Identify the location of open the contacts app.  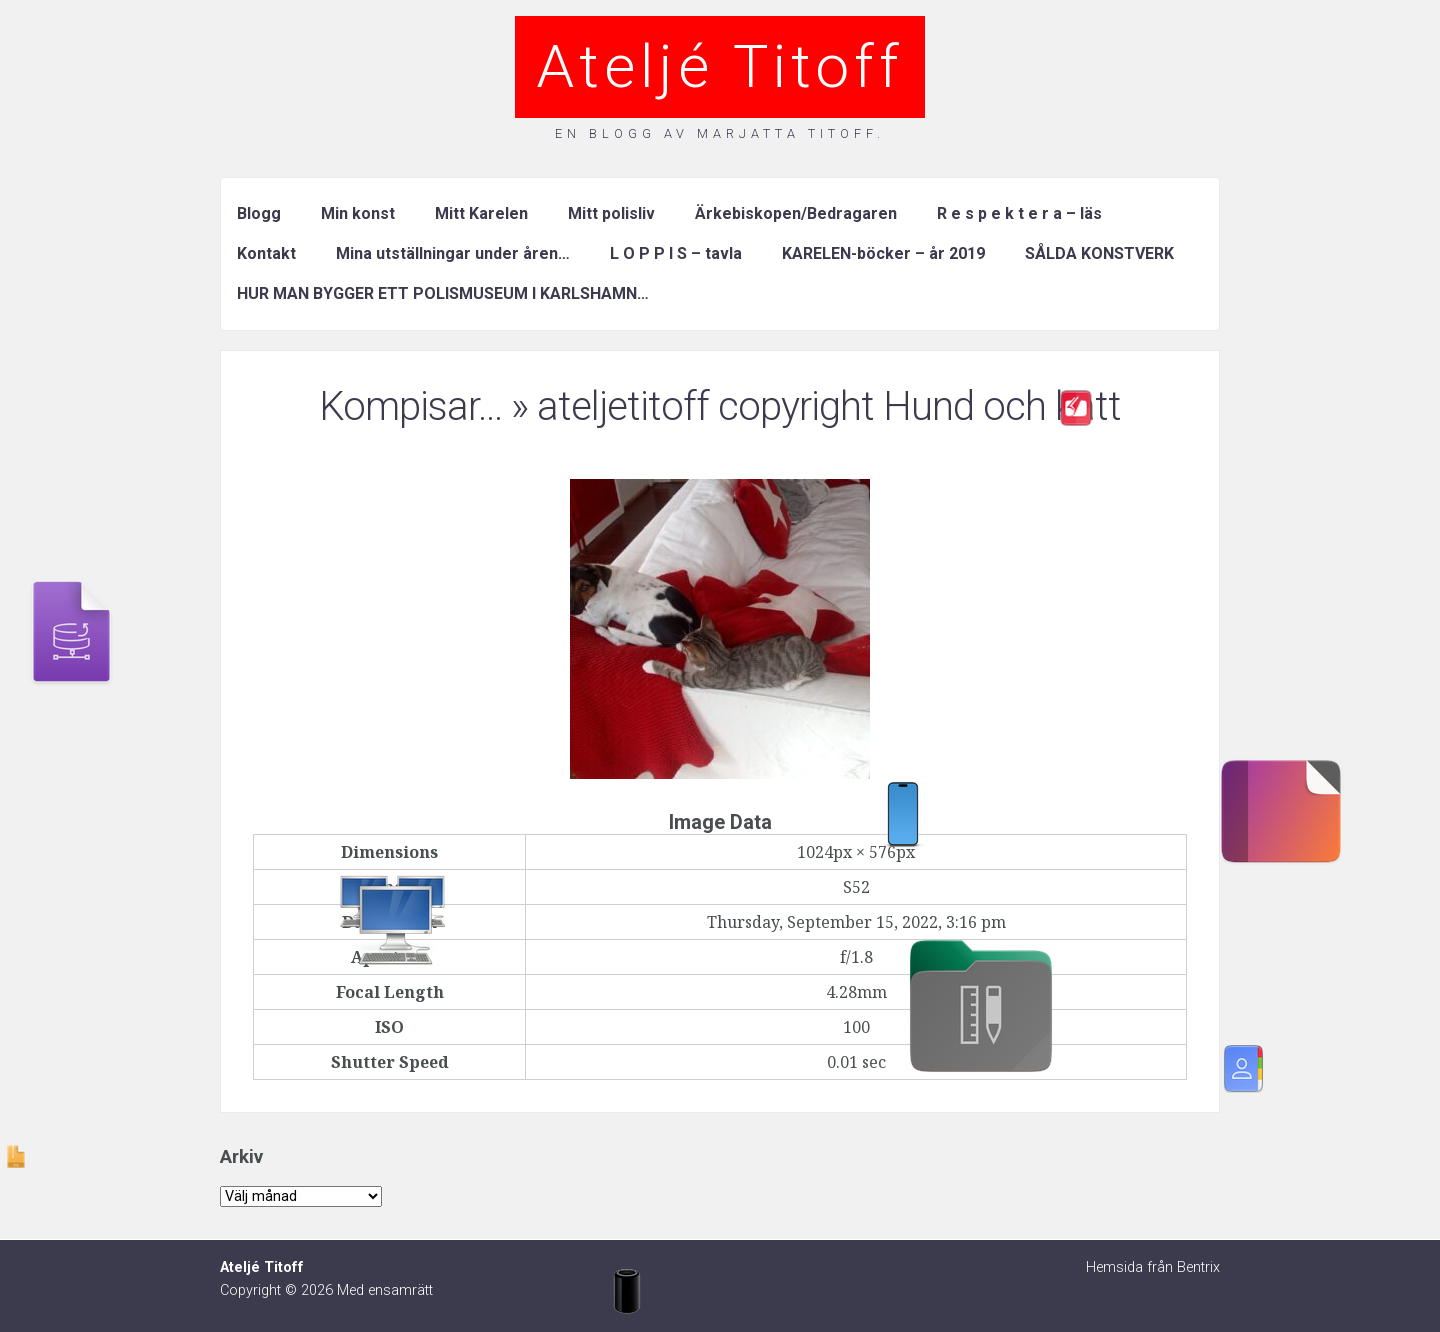
(1243, 1068).